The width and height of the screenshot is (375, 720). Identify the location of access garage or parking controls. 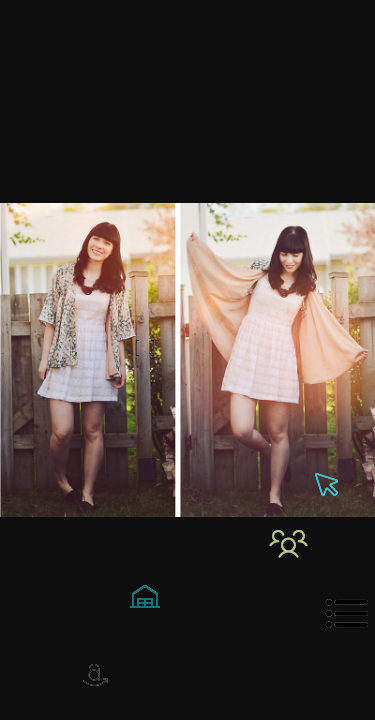
(145, 598).